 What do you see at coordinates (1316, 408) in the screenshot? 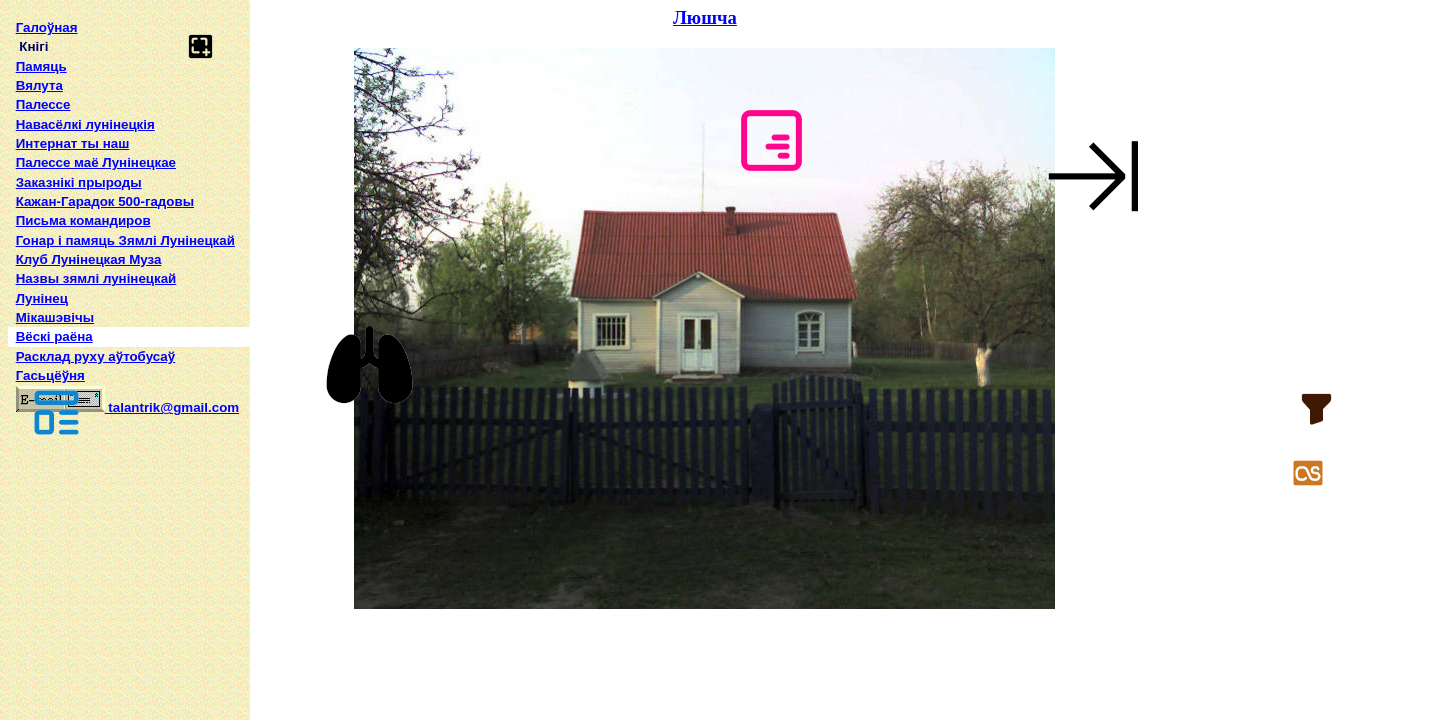
I see `filter or sort content` at bounding box center [1316, 408].